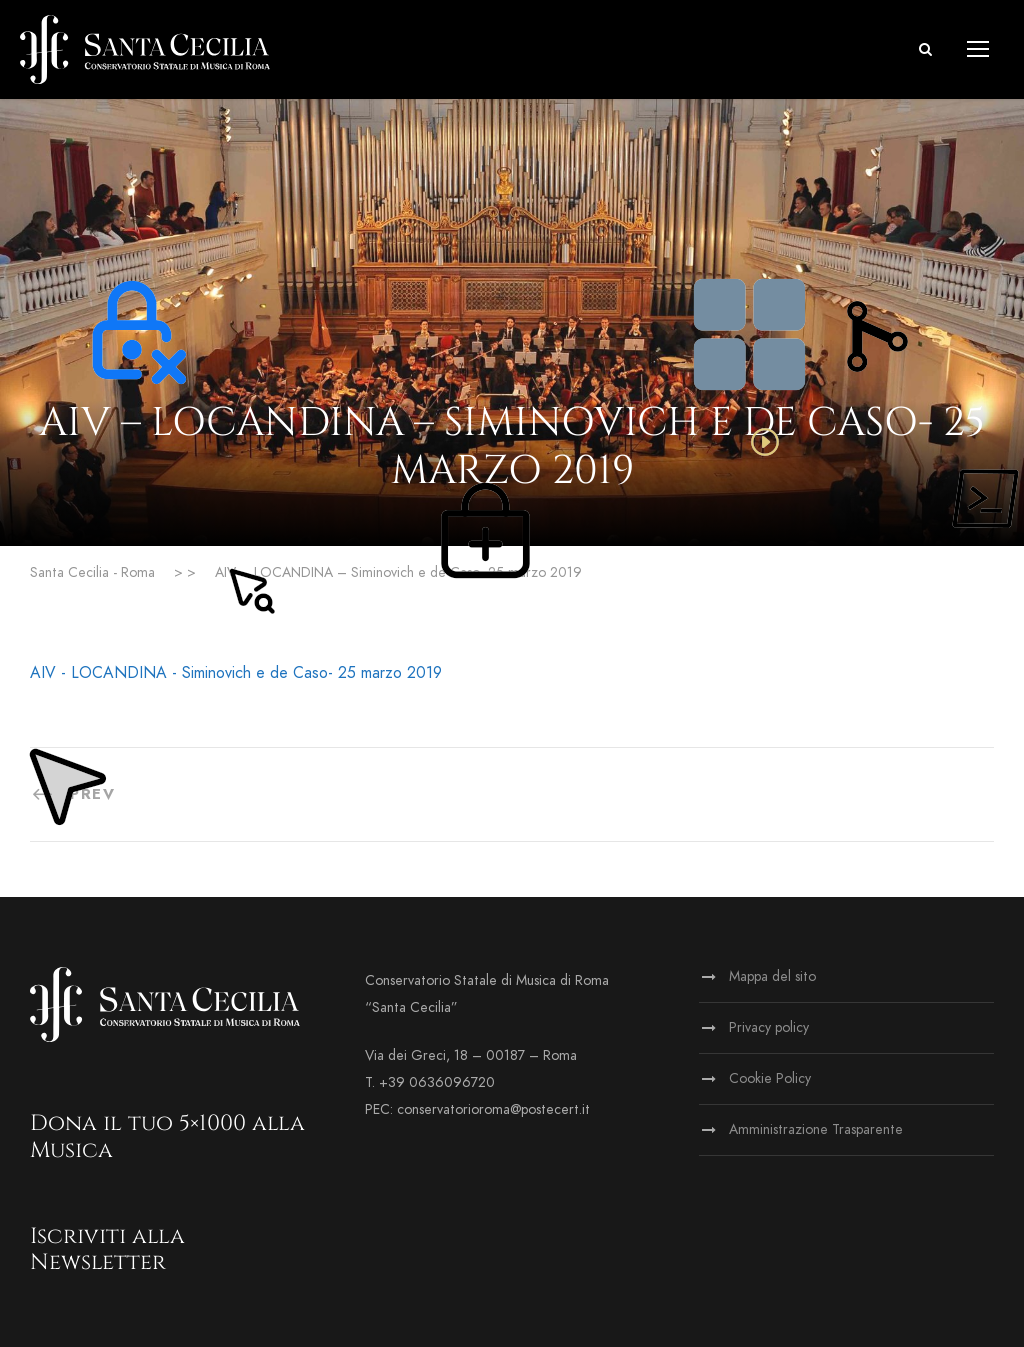 Image resolution: width=1024 pixels, height=1347 pixels. I want to click on view items in grid layout, so click(749, 334).